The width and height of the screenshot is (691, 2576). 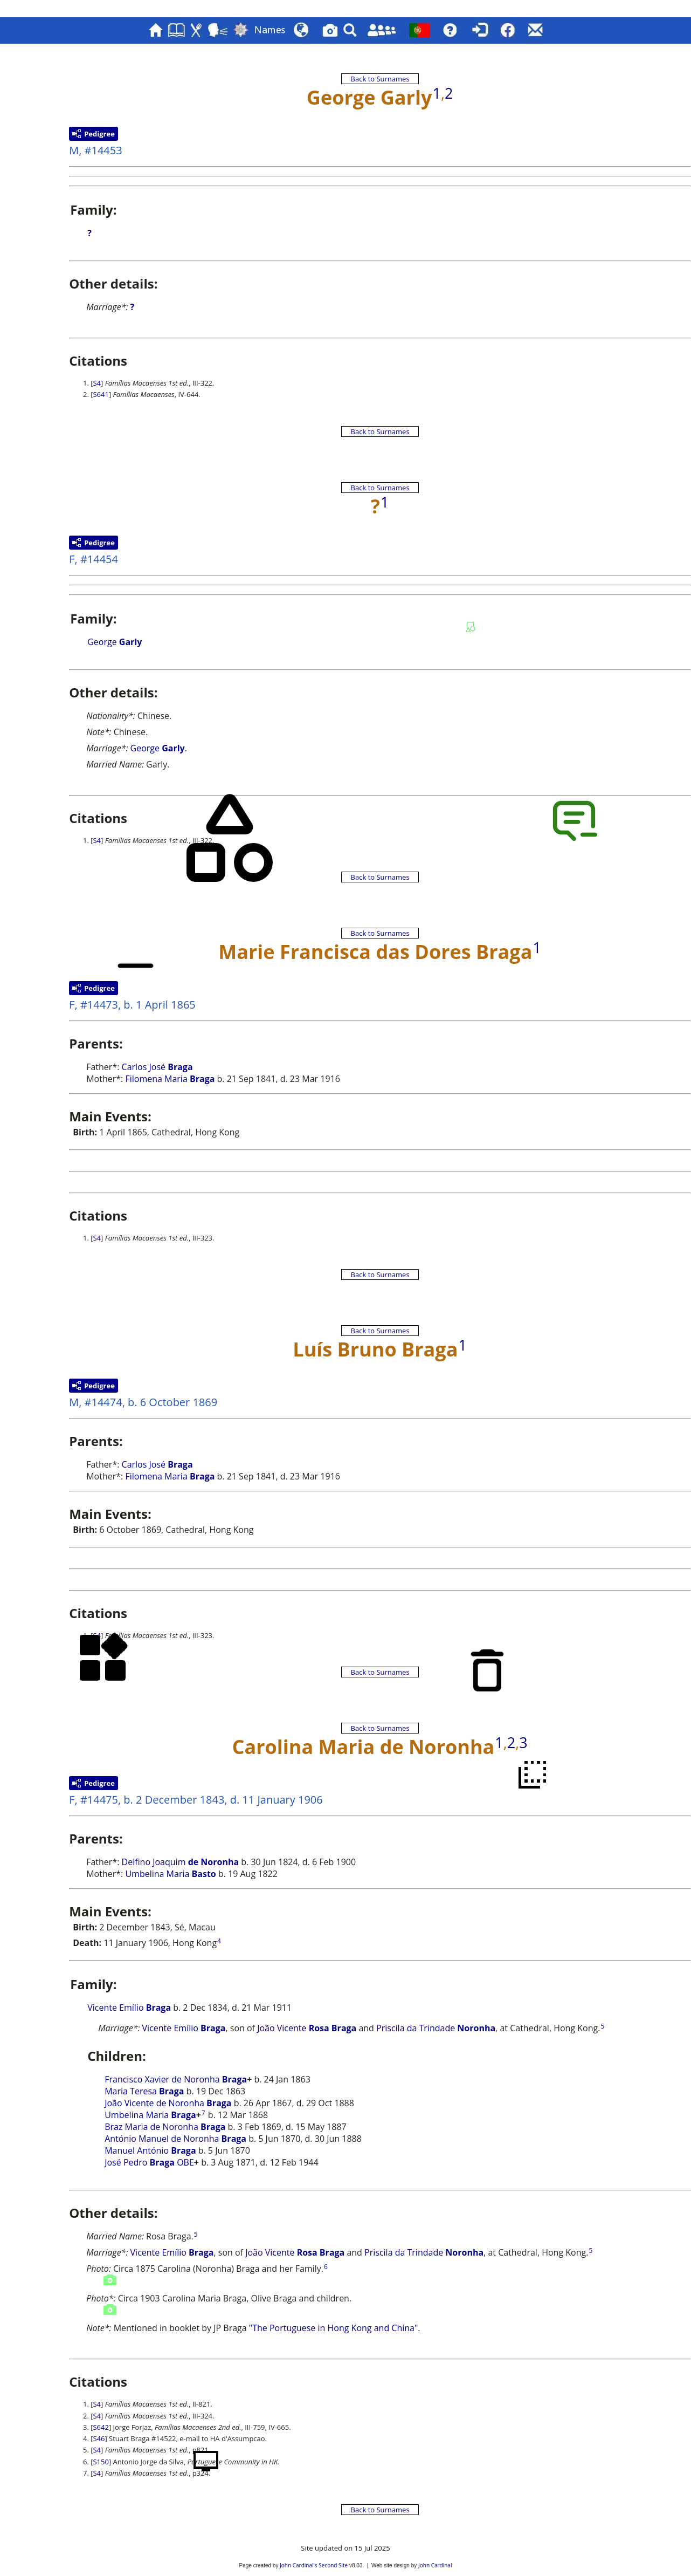 What do you see at coordinates (135, 965) in the screenshot?
I see `insert a horizontal divider line` at bounding box center [135, 965].